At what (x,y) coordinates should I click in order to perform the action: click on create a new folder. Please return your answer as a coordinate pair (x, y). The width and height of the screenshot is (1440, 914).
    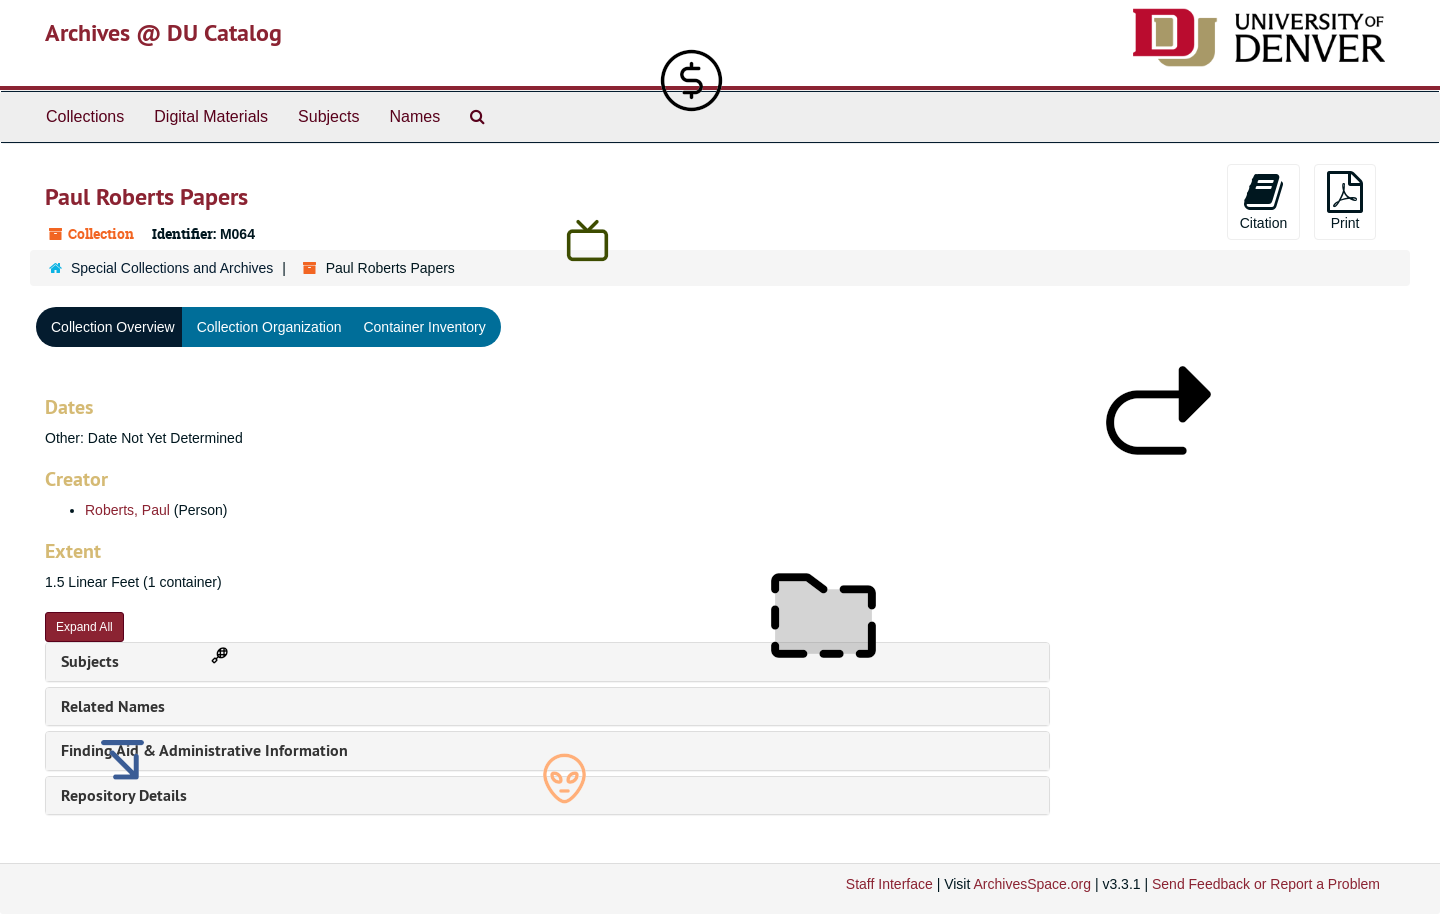
    Looking at the image, I should click on (823, 613).